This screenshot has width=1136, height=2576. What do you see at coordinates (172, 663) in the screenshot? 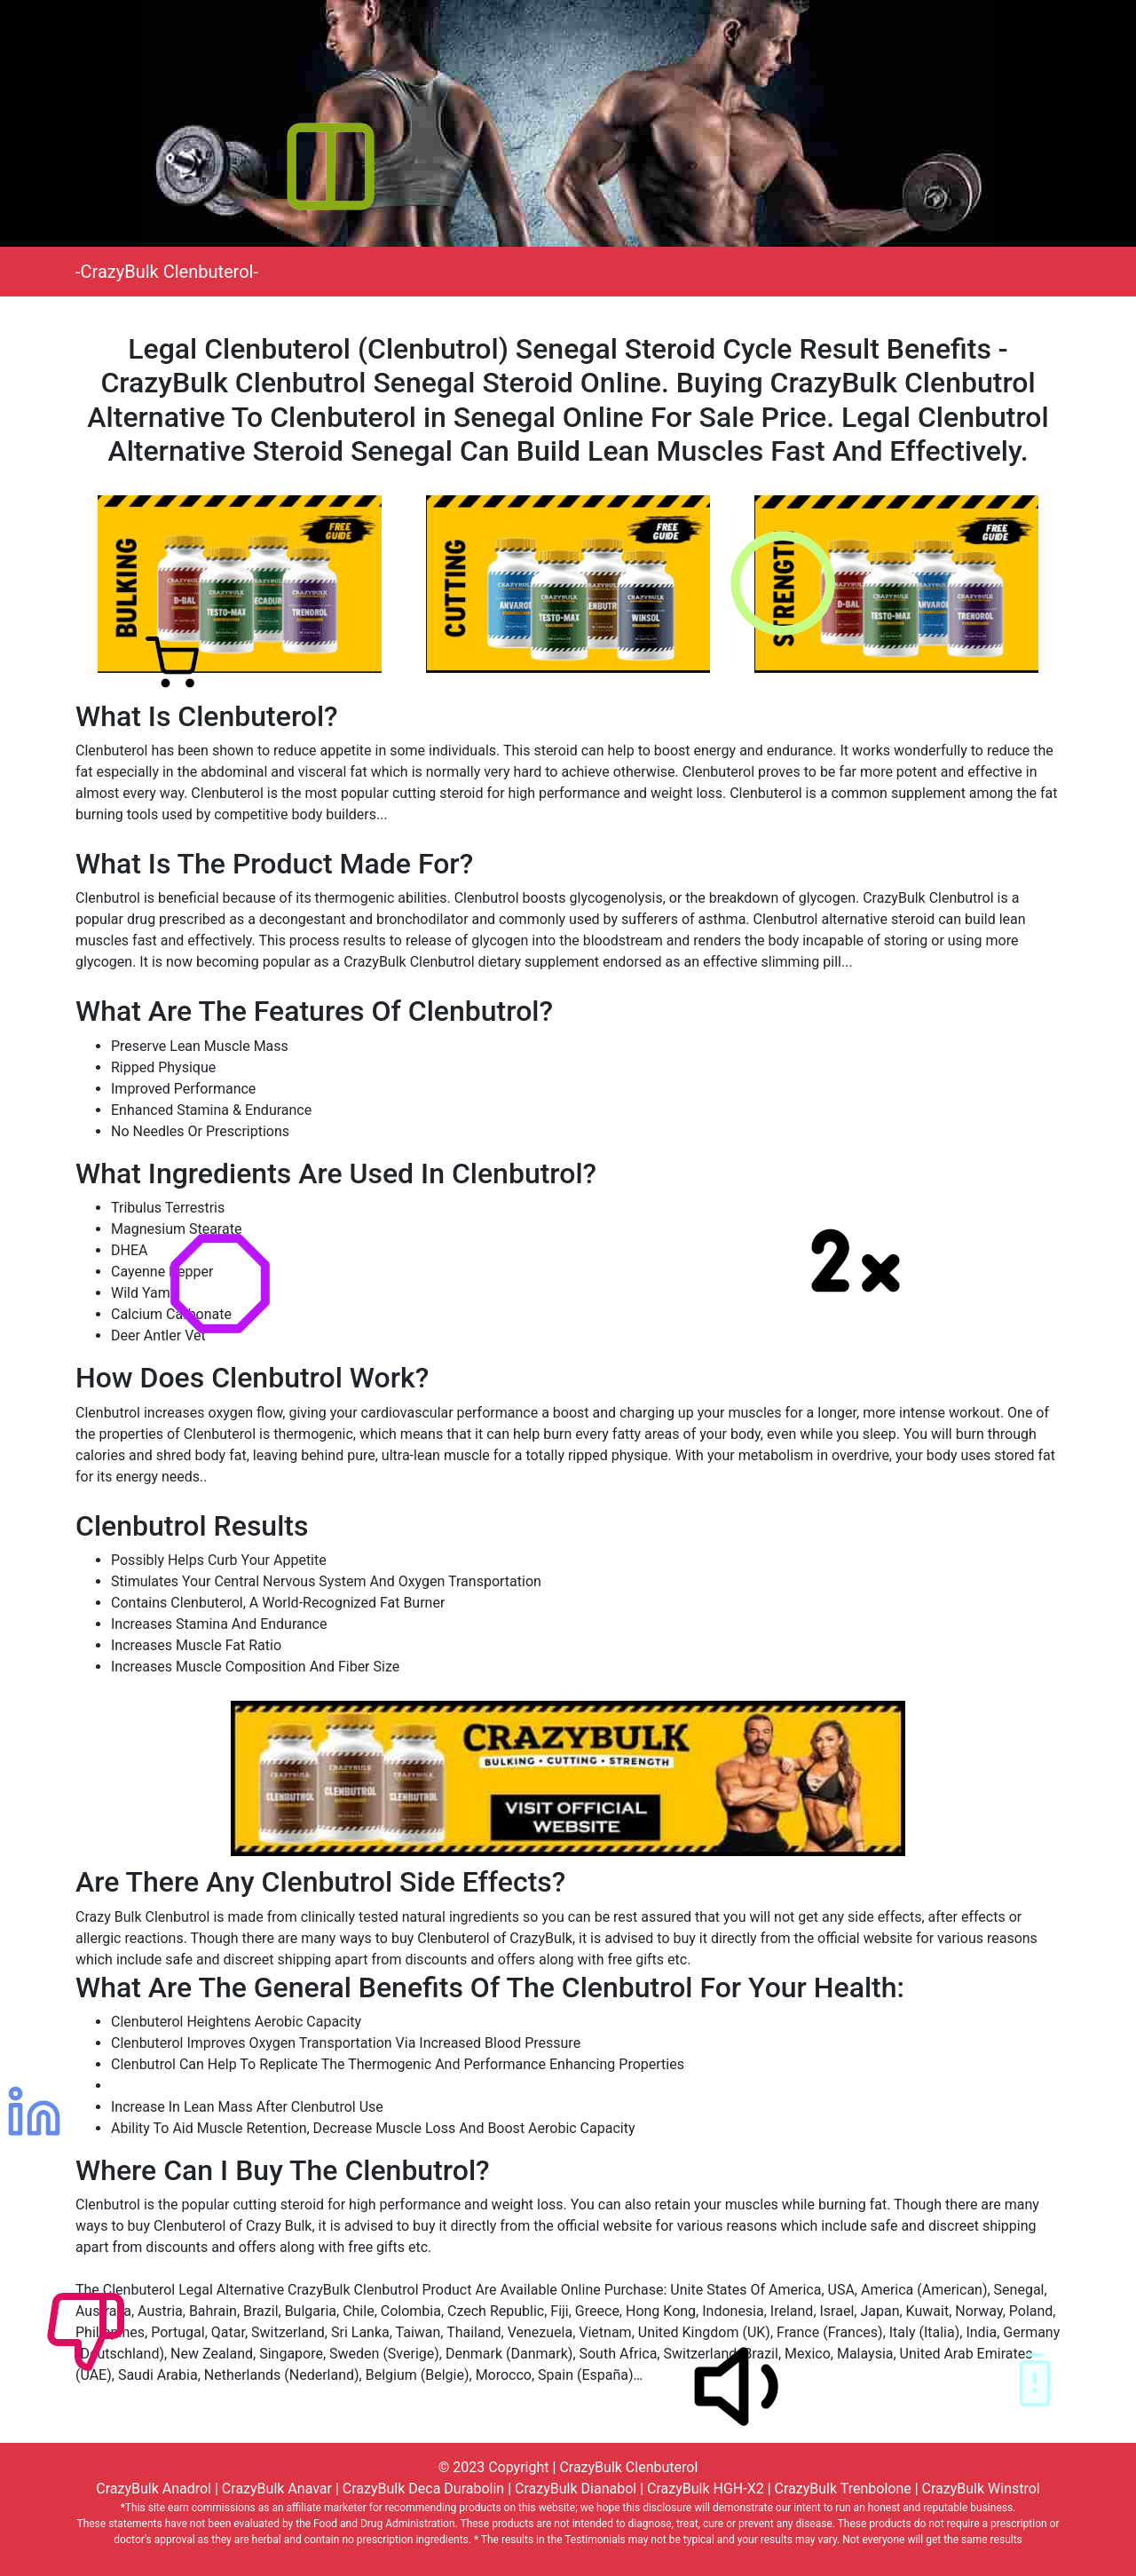
I see `view your shopping cart` at bounding box center [172, 663].